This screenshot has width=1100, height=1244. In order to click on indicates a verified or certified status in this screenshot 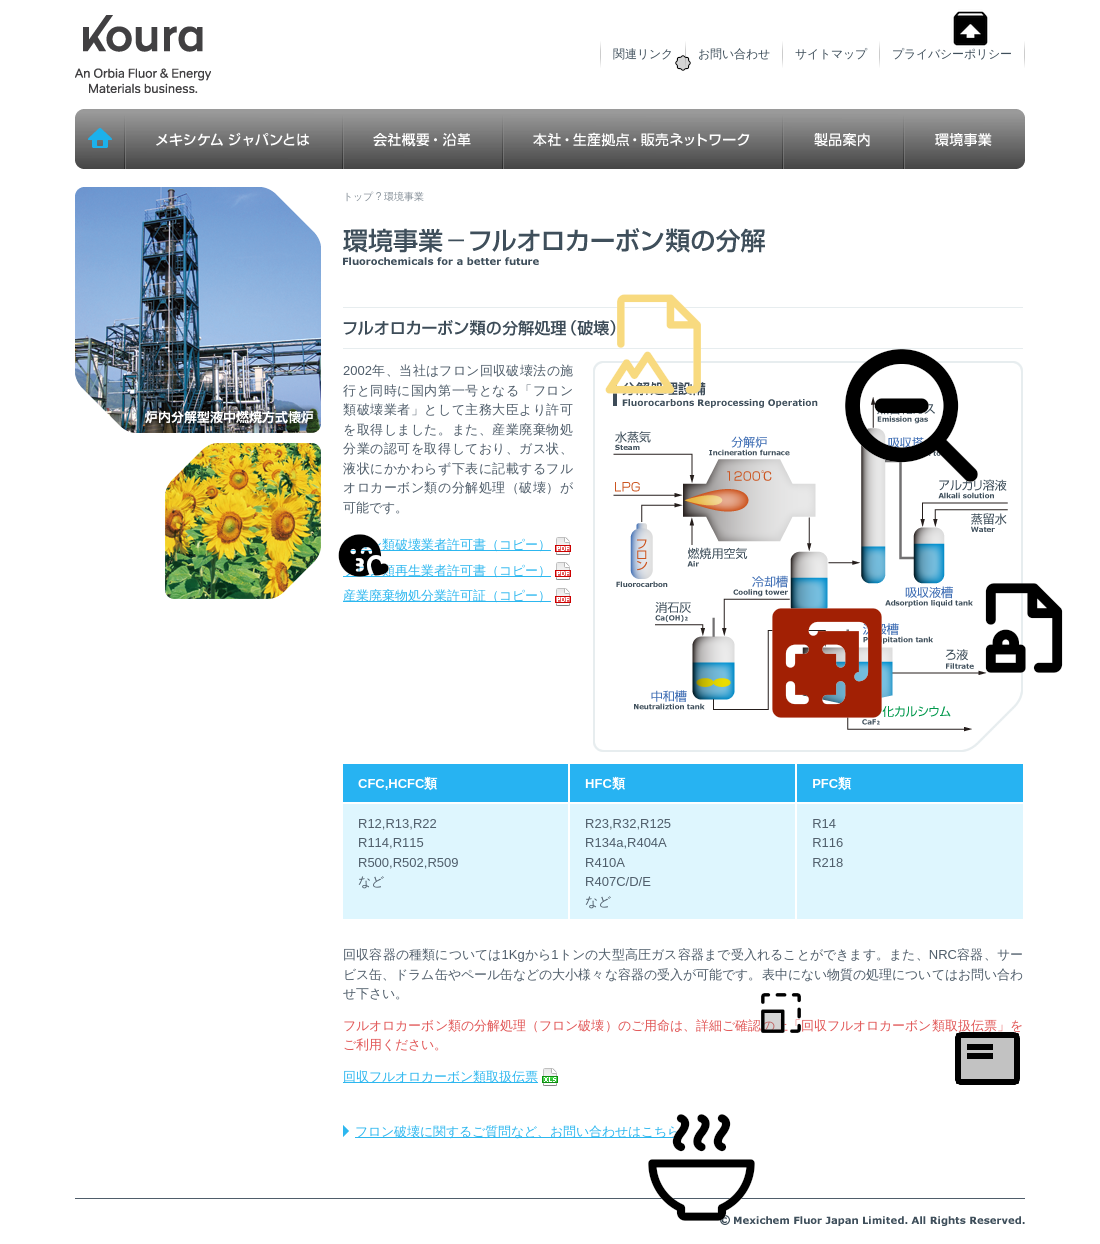, I will do `click(683, 63)`.